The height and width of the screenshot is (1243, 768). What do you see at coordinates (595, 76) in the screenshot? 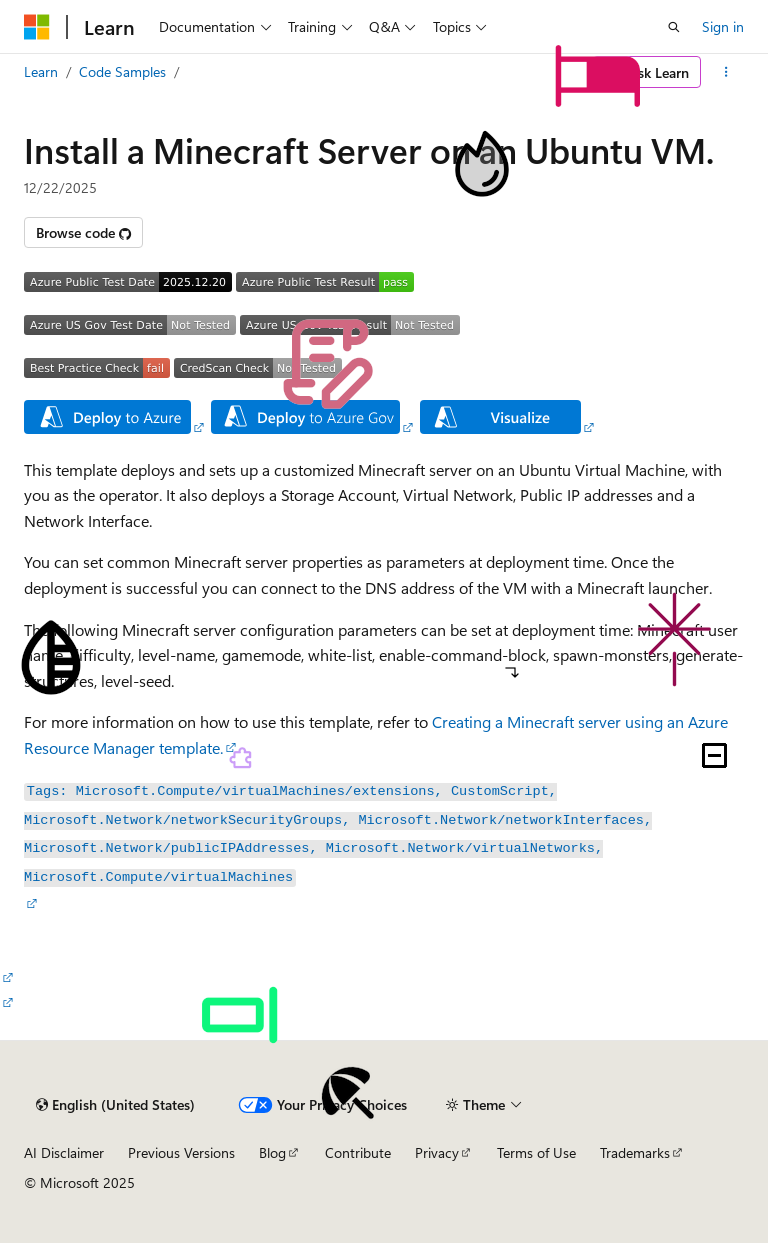
I see `view hotel or accommodation options` at bounding box center [595, 76].